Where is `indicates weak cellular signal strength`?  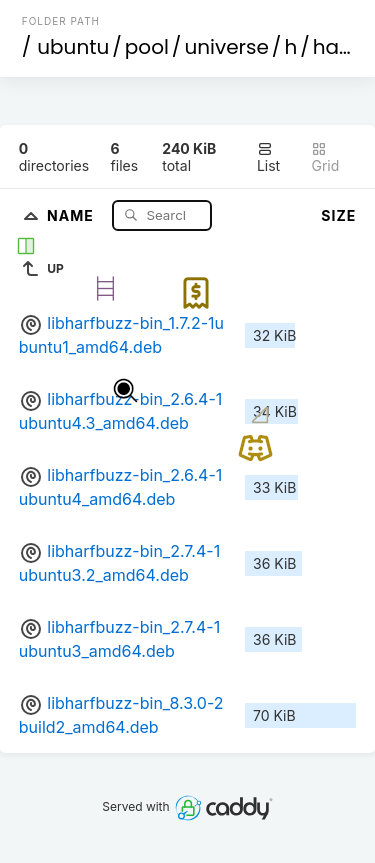 indicates weak cellular signal strength is located at coordinates (260, 415).